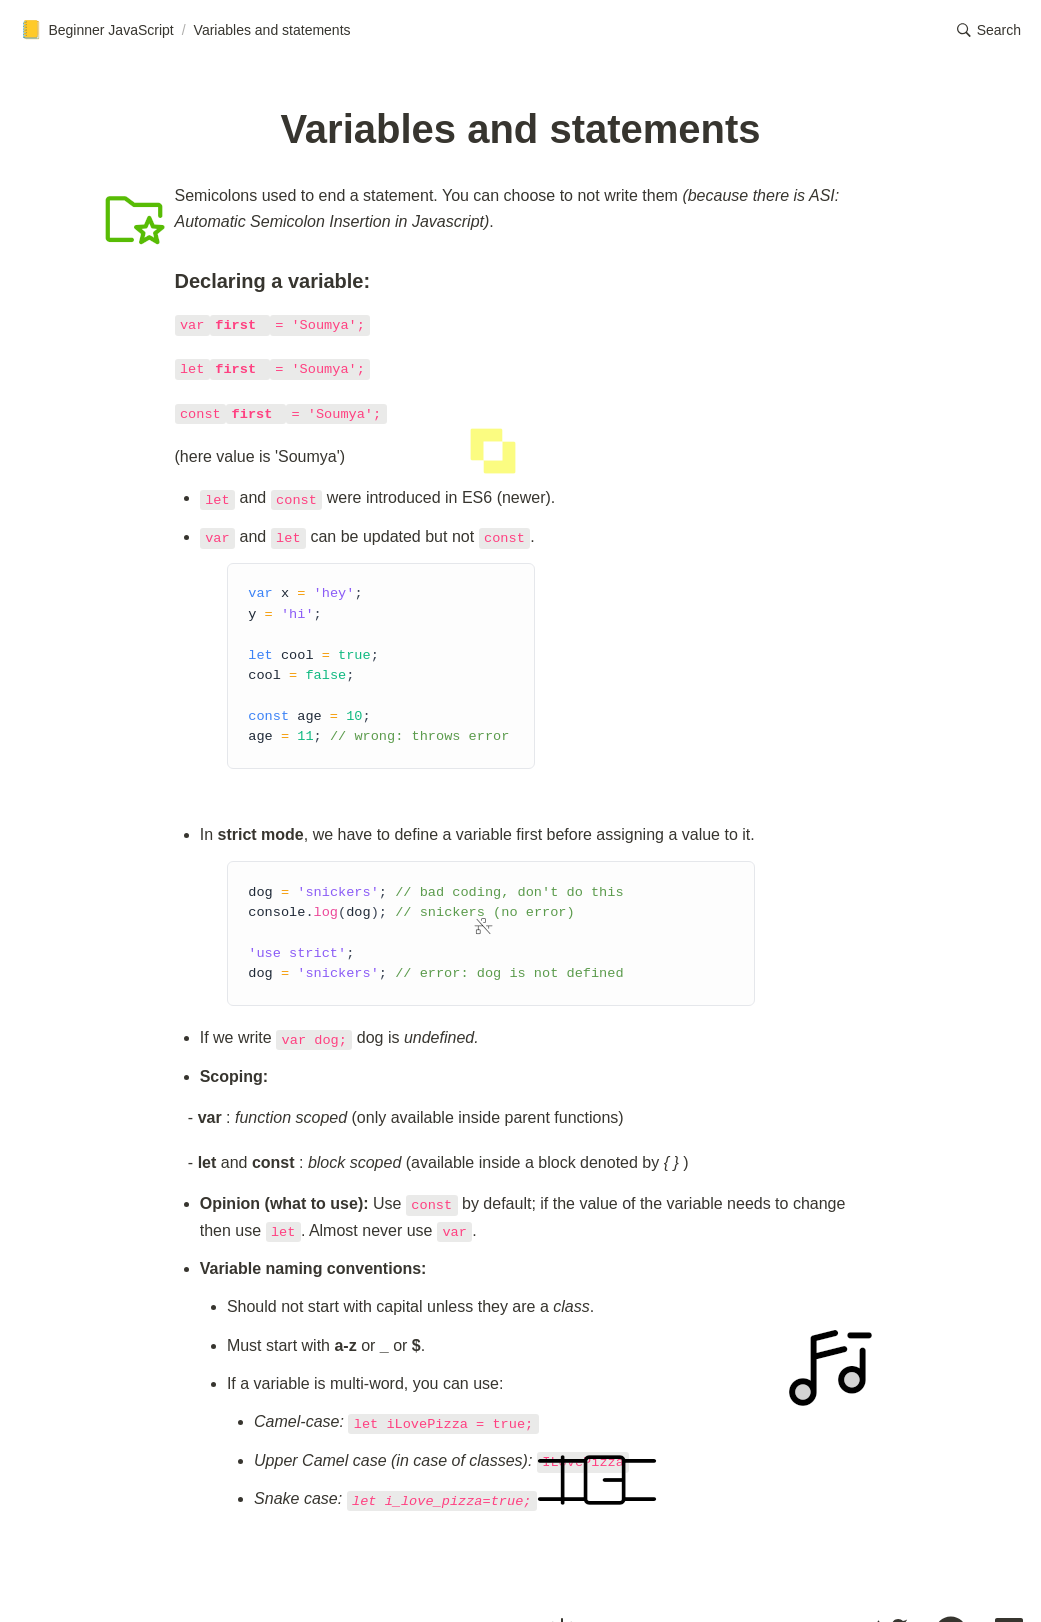  What do you see at coordinates (597, 1480) in the screenshot?
I see `adjust belt or strap settings` at bounding box center [597, 1480].